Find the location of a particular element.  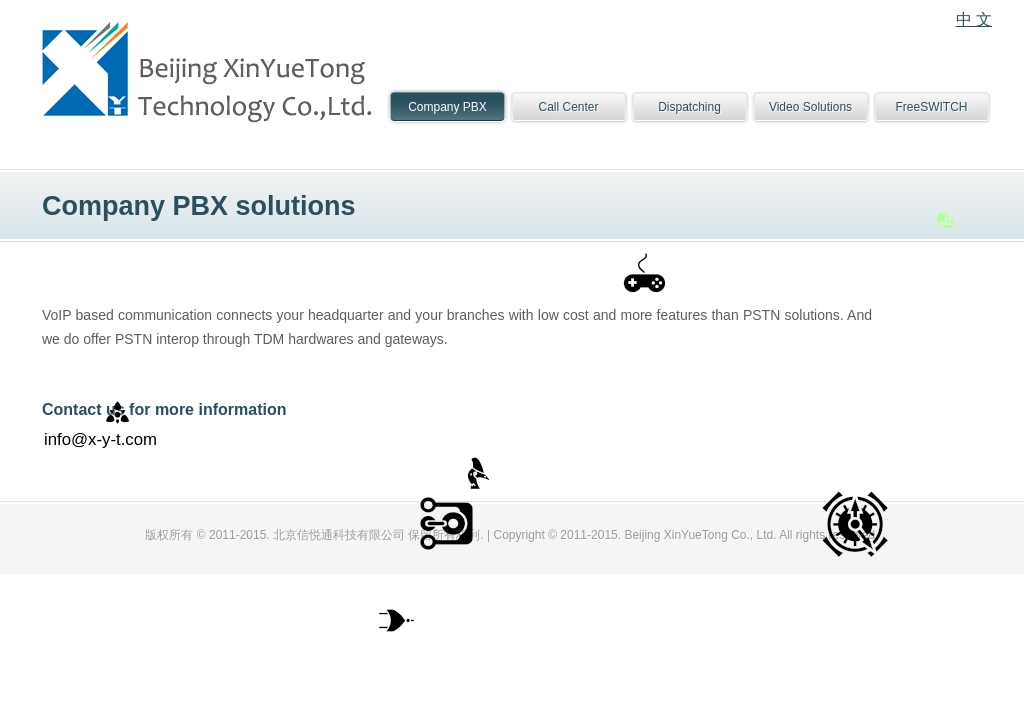

access automation or scheduled task settings is located at coordinates (855, 524).